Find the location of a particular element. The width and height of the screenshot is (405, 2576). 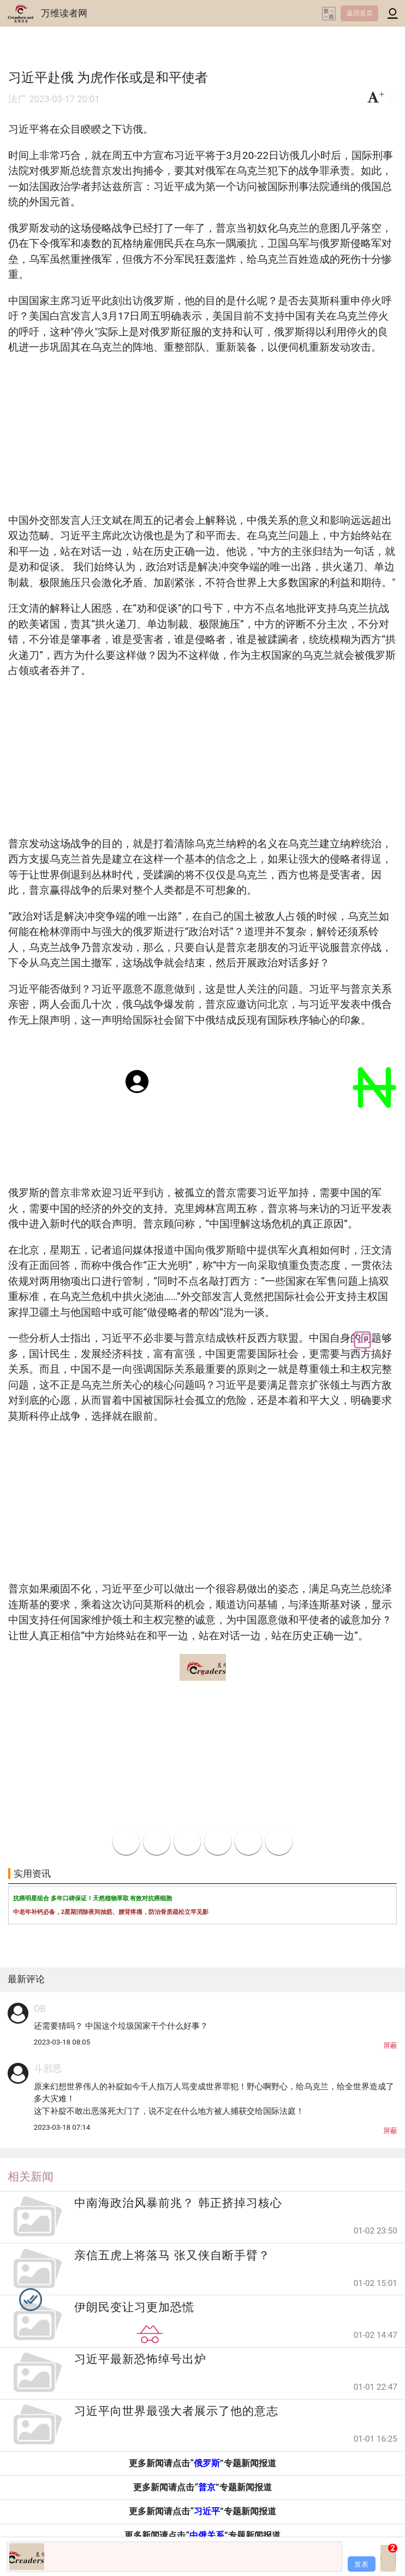

access your profile or account settings is located at coordinates (137, 1082).